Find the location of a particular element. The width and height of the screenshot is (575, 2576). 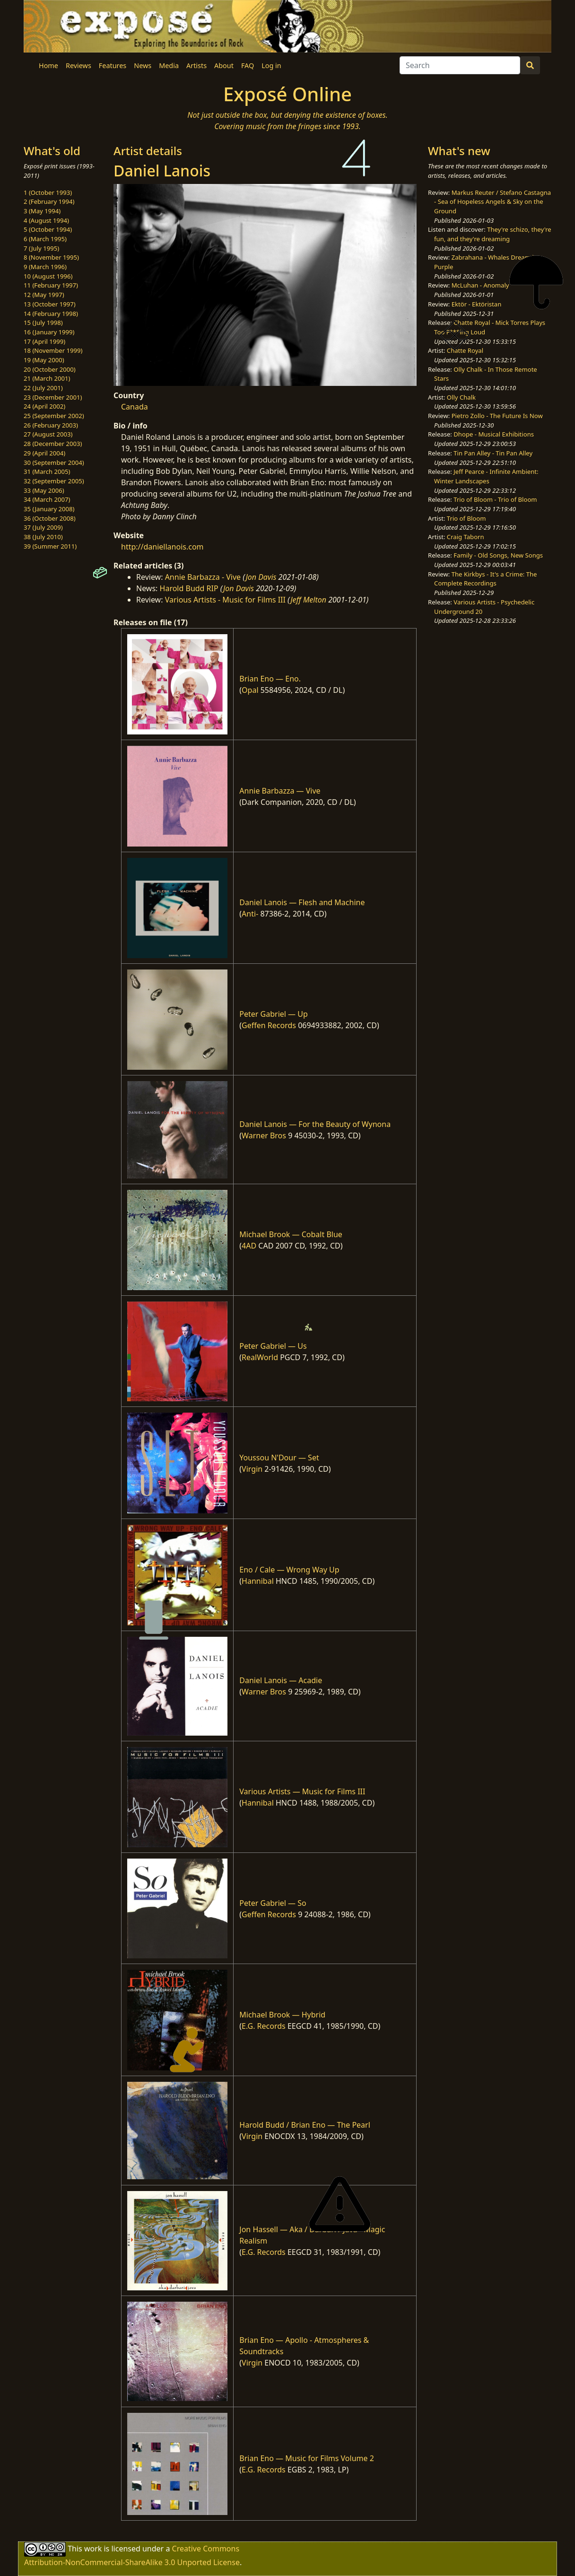

indicates construction or maintenance in progress is located at coordinates (308, 1327).